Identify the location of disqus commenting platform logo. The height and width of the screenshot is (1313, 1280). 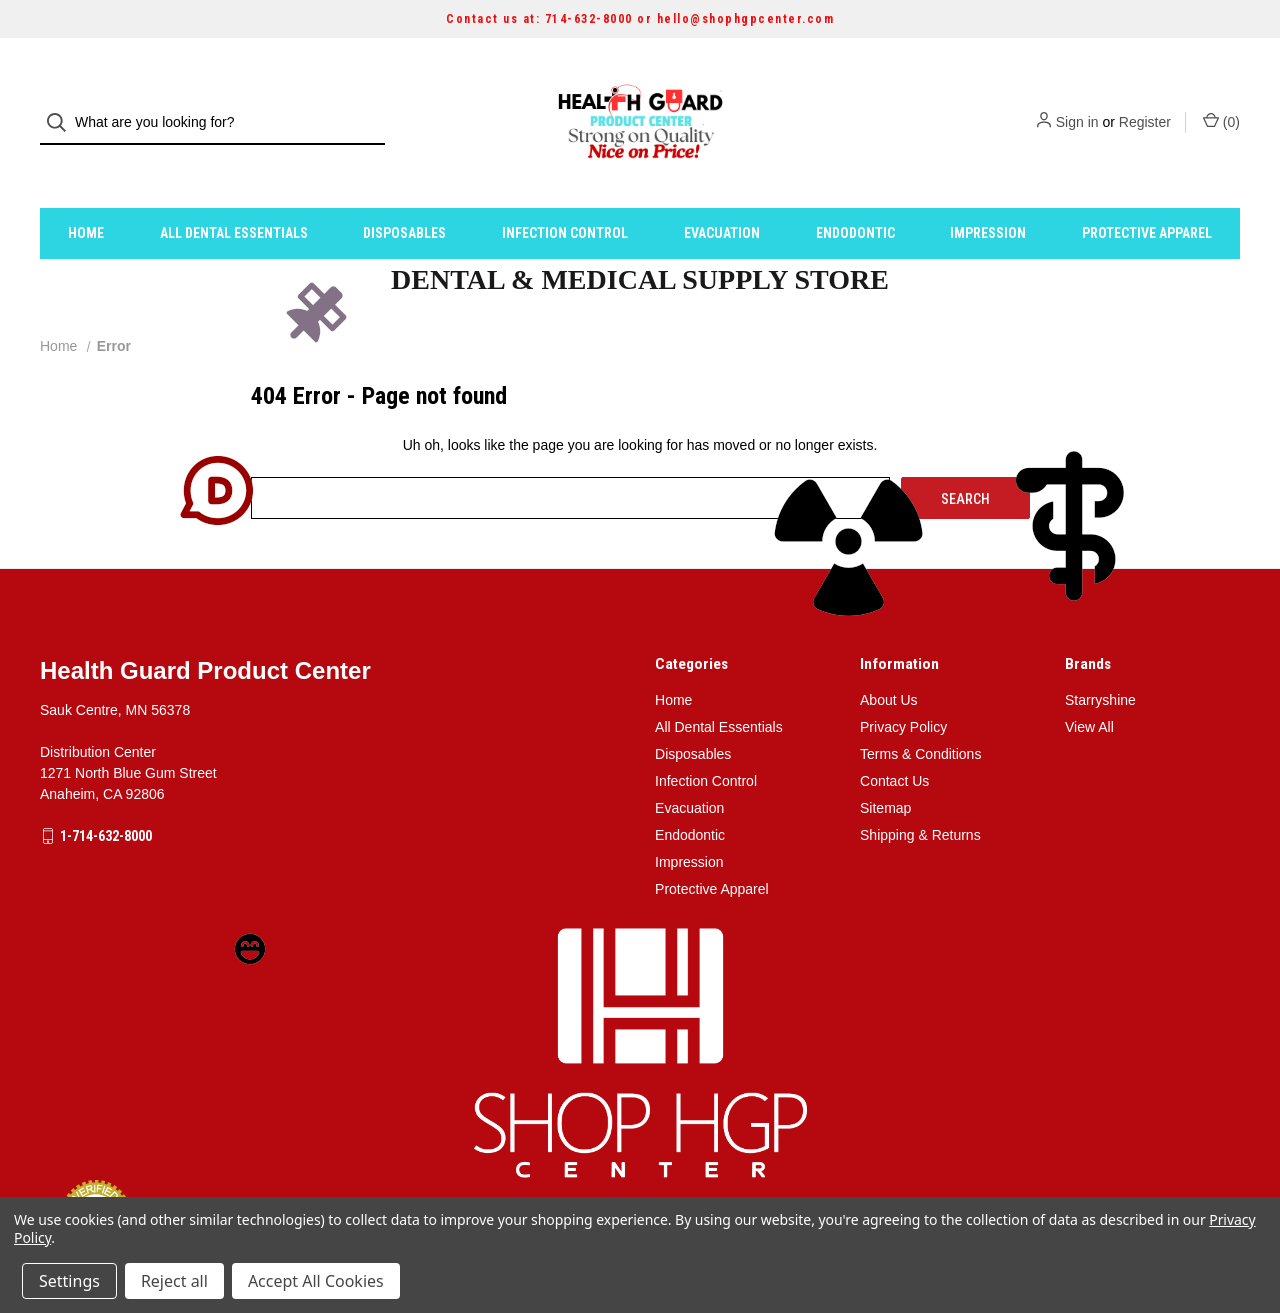
(218, 490).